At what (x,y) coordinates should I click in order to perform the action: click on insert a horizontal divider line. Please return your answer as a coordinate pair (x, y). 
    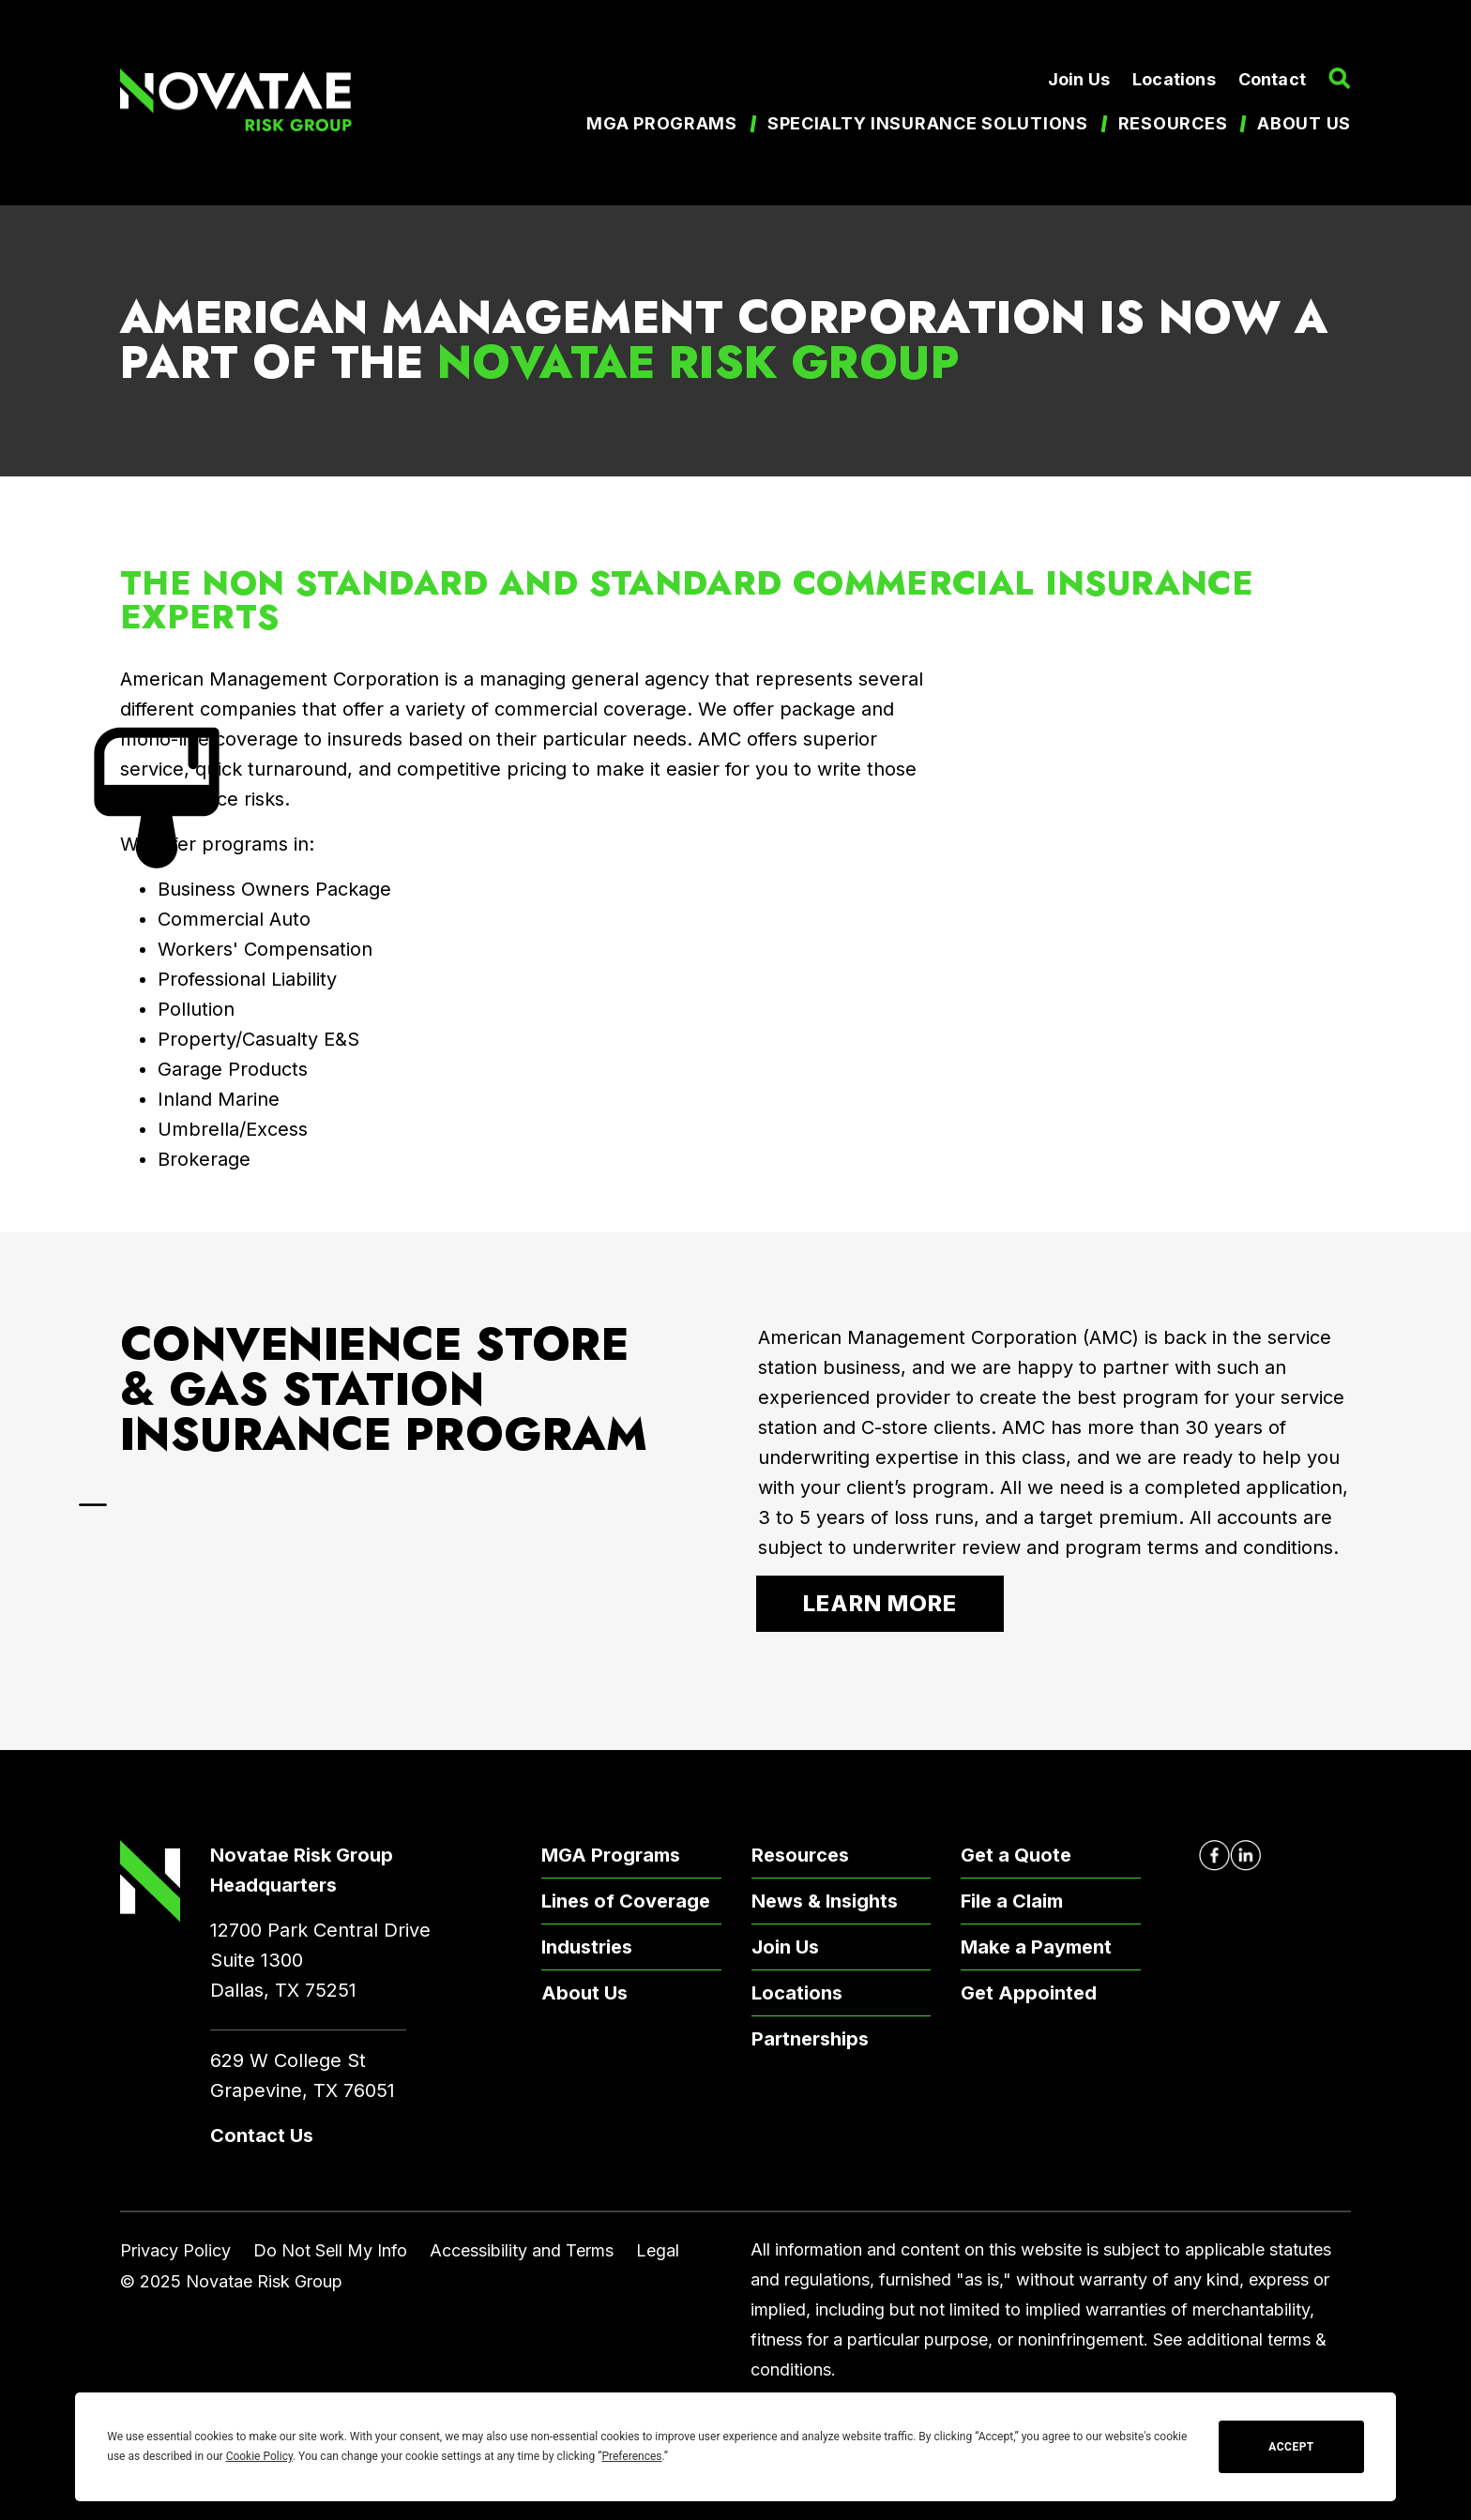
    Looking at the image, I should click on (93, 1505).